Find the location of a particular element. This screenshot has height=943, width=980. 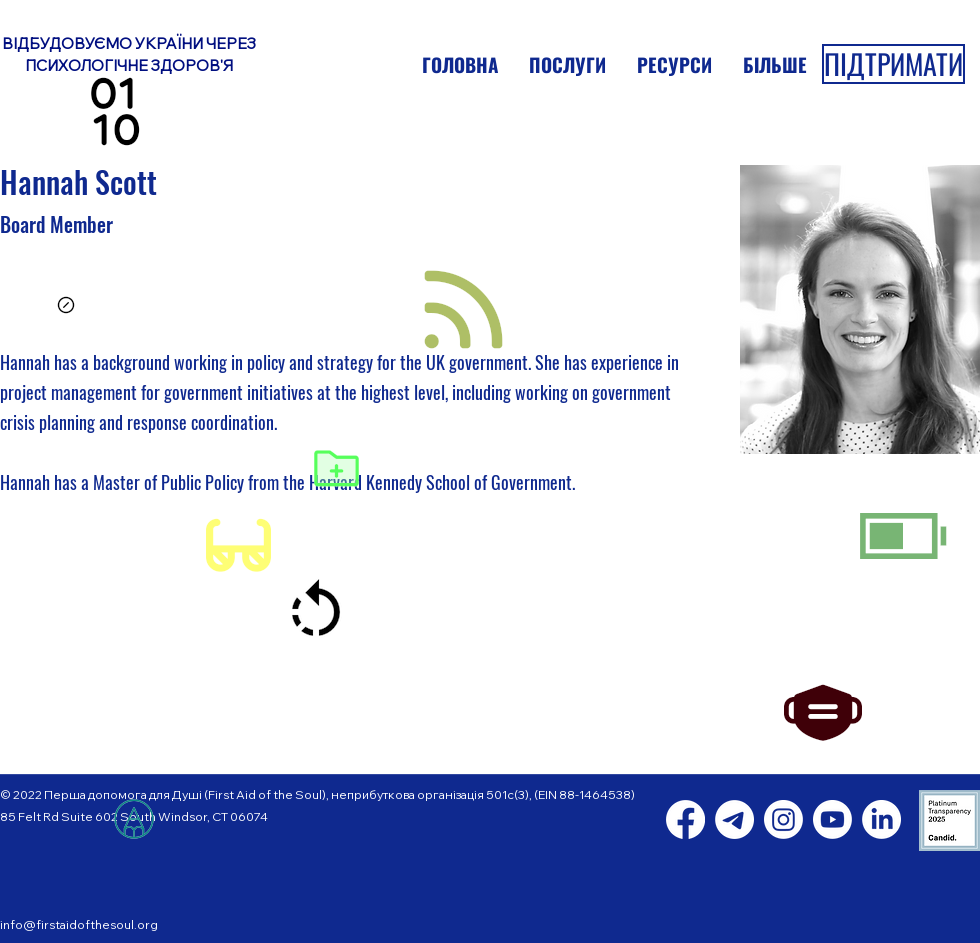

rotate image counterclockwise is located at coordinates (316, 612).